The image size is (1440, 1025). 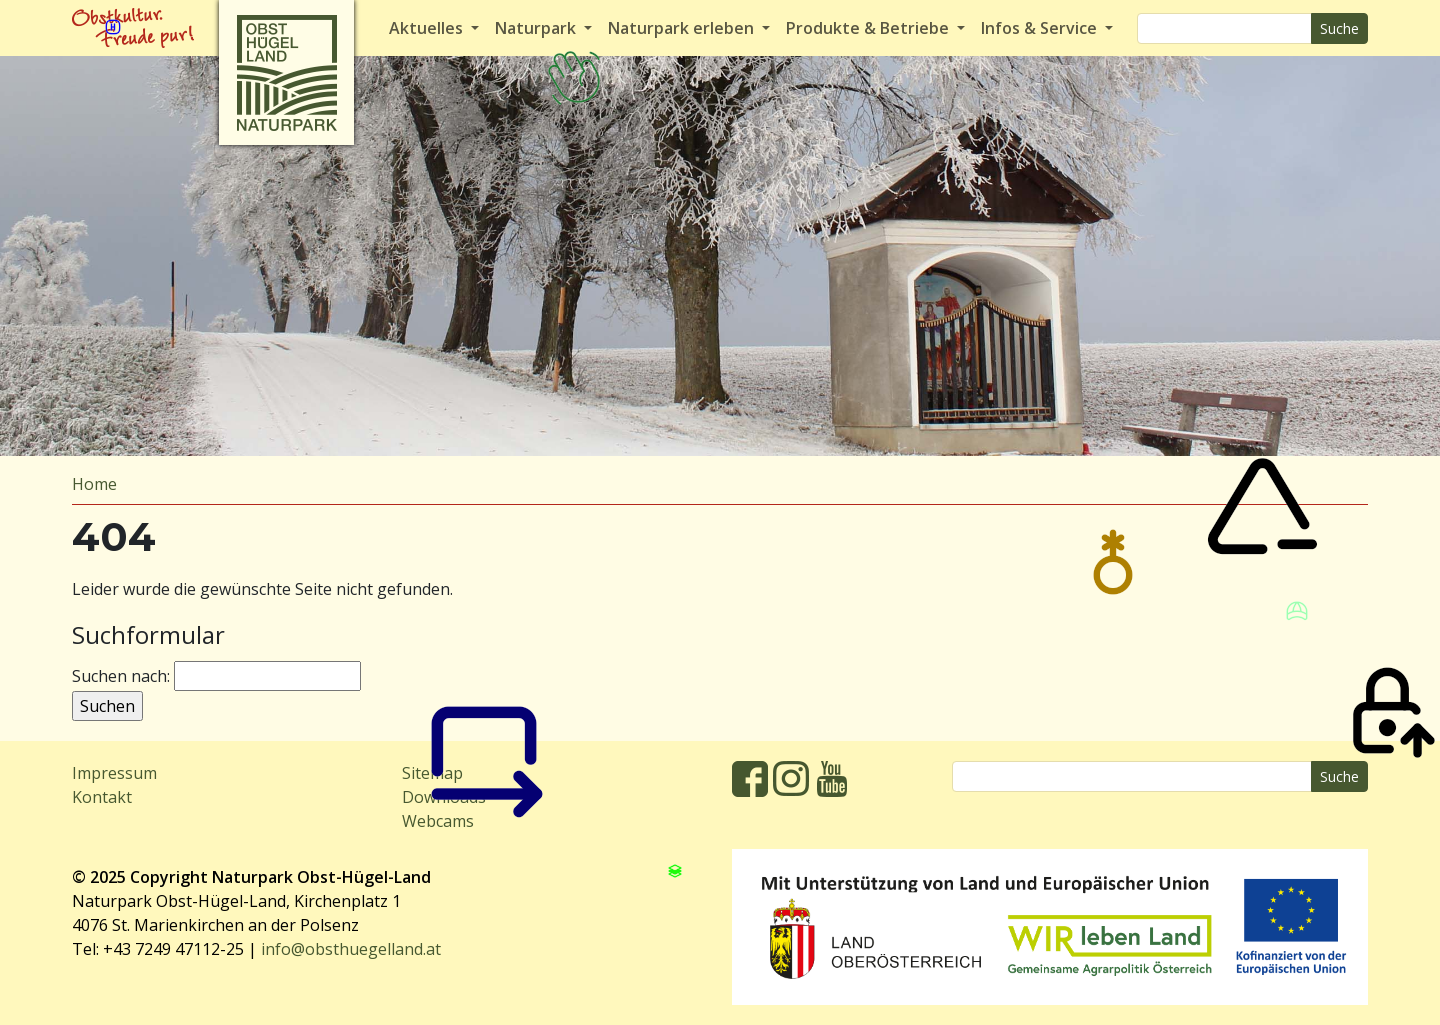 I want to click on greet or welcome new users, so click(x=574, y=77).